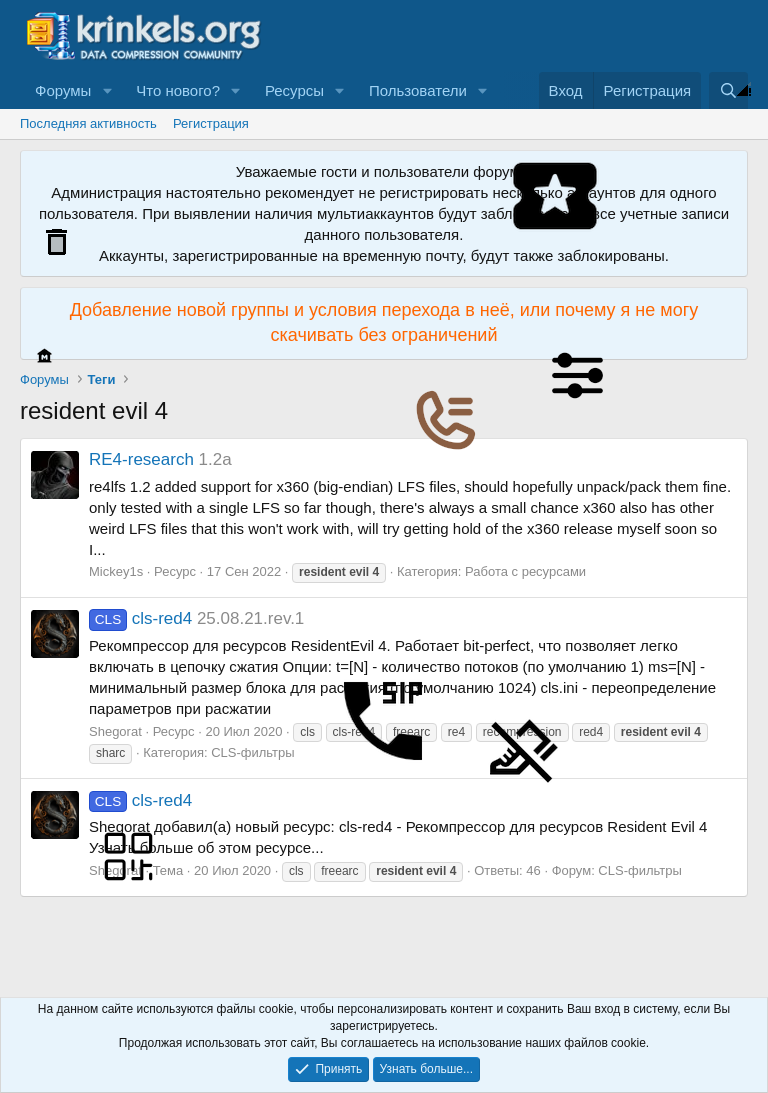 The height and width of the screenshot is (1093, 768). Describe the element at coordinates (744, 89) in the screenshot. I see `indicates cellular signal with no internet connection` at that location.